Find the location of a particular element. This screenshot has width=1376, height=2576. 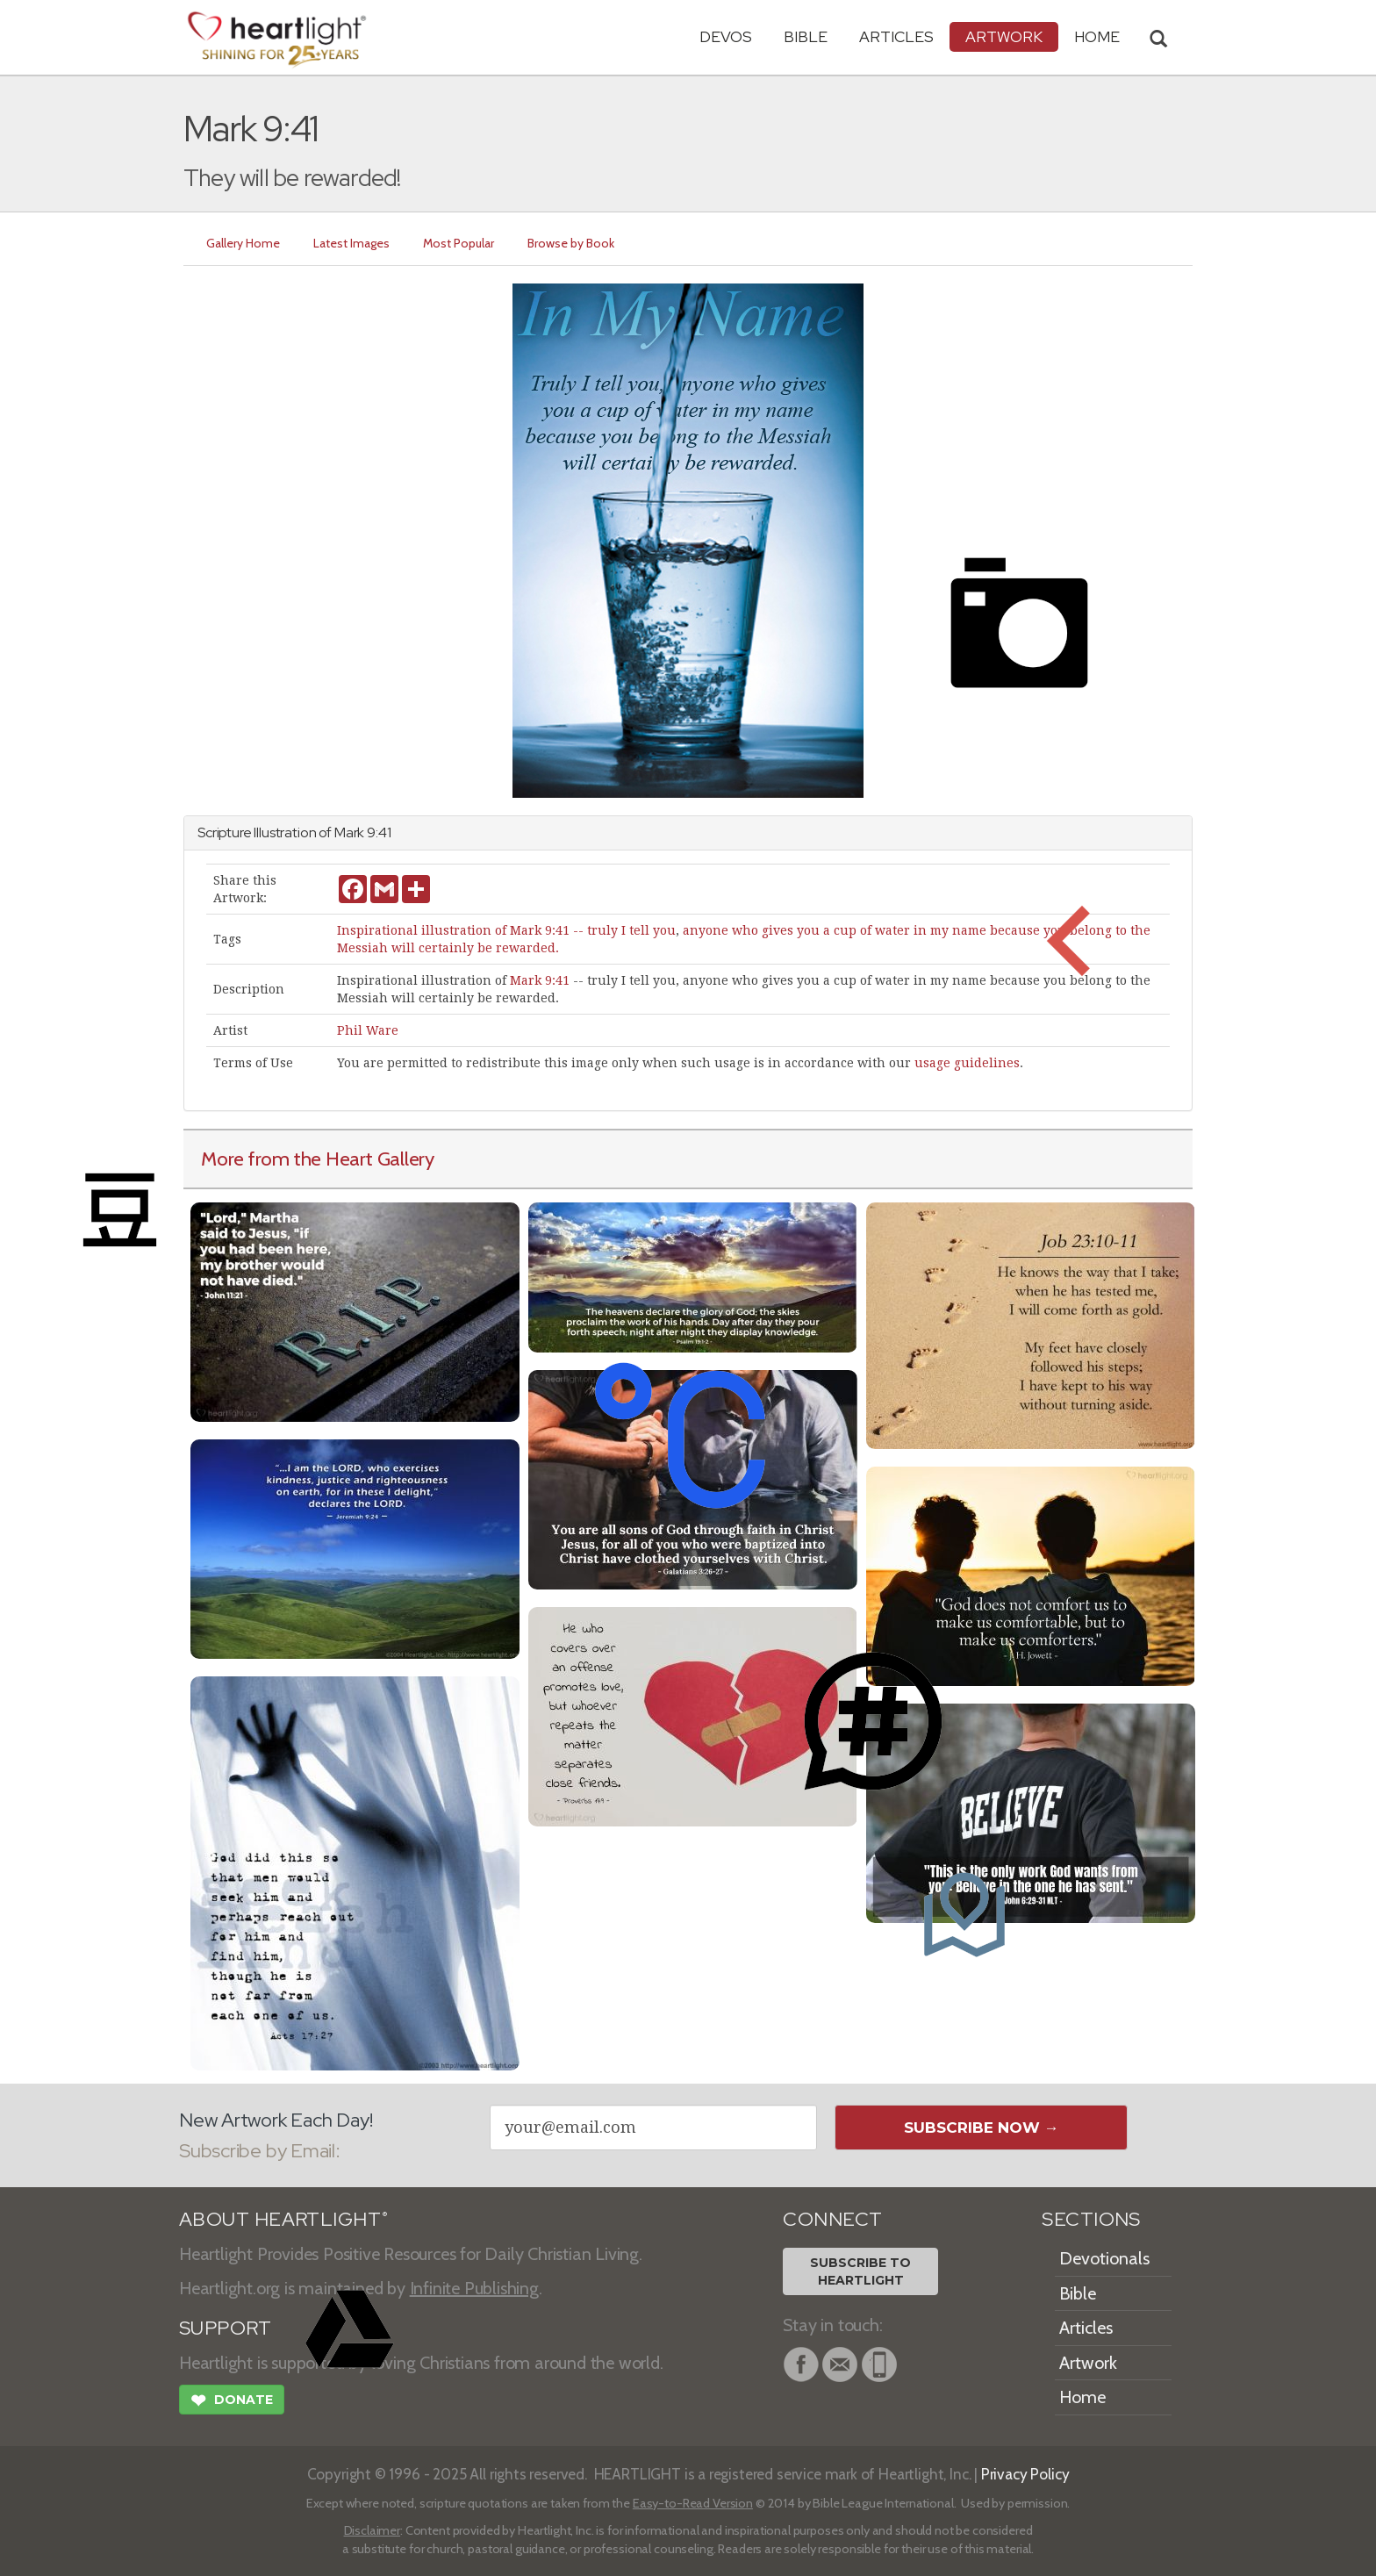

open Google Drive is located at coordinates (349, 2328).